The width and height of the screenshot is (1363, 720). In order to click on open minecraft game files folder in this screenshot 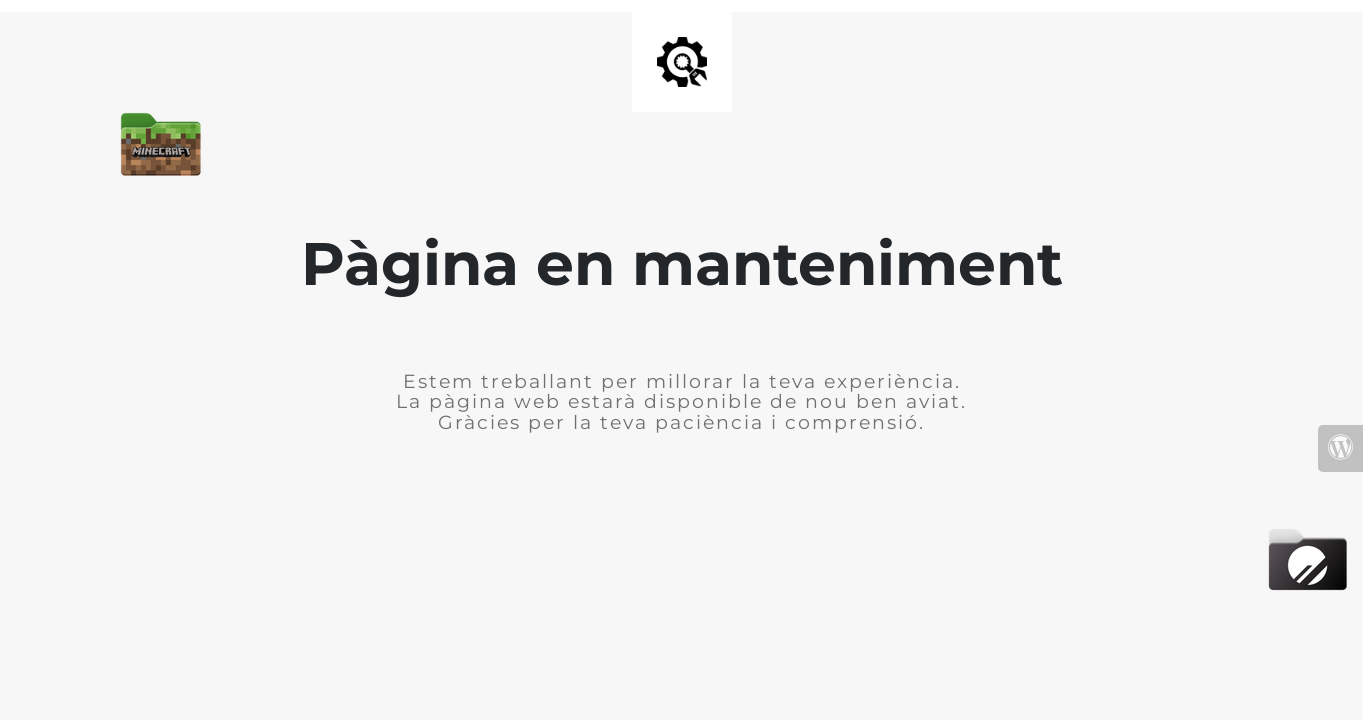, I will do `click(160, 146)`.